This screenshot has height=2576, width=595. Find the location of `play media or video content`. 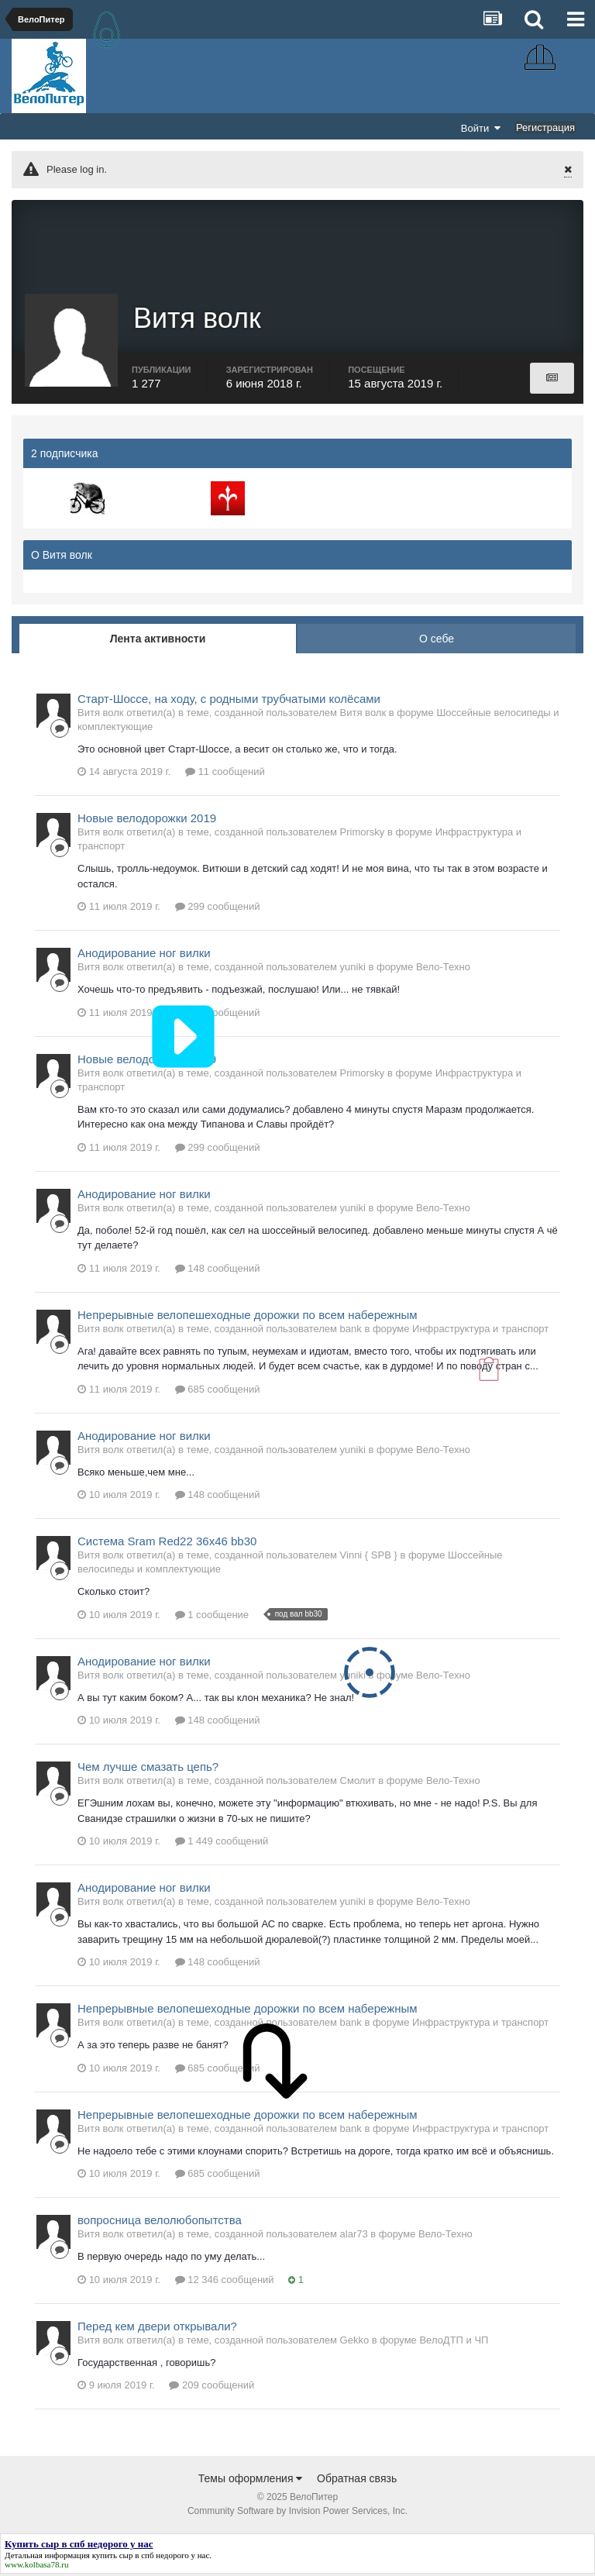

play media or video content is located at coordinates (183, 1036).